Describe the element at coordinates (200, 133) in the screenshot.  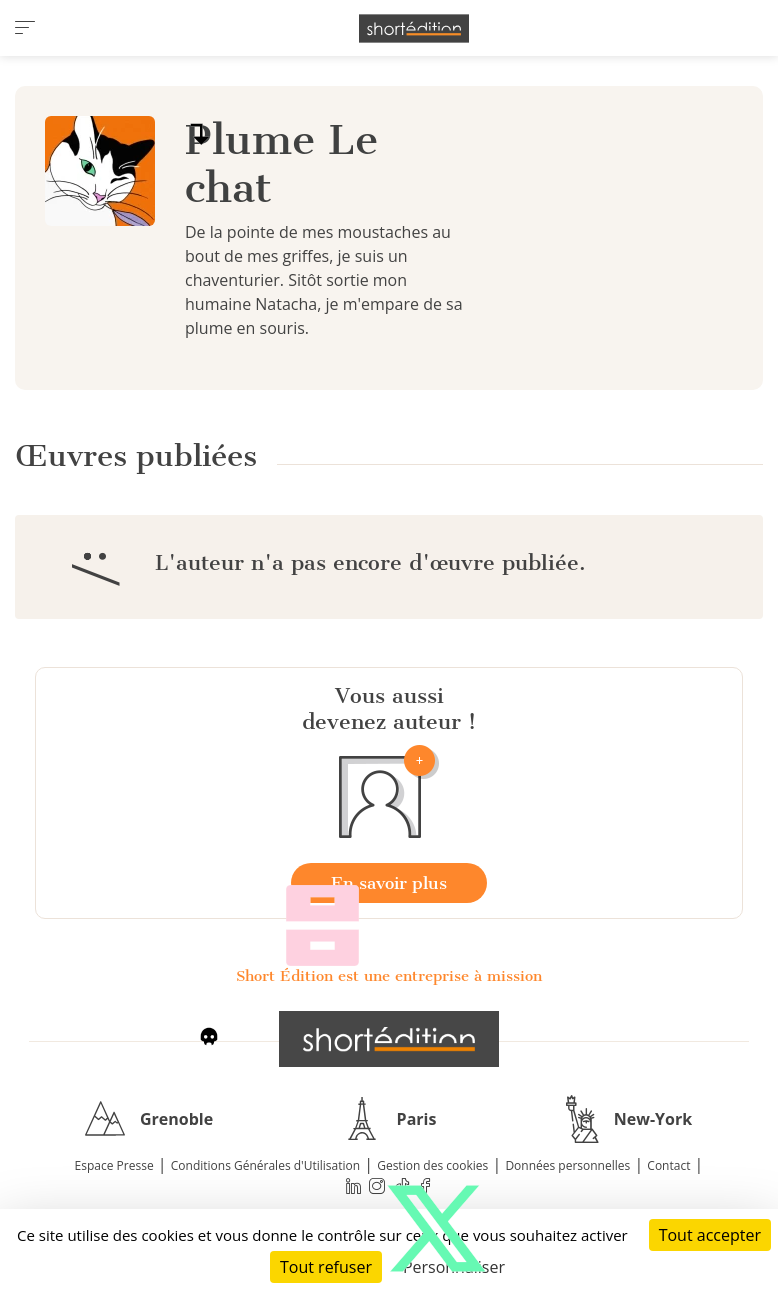
I see `indicates a right-then-down navigation path` at that location.